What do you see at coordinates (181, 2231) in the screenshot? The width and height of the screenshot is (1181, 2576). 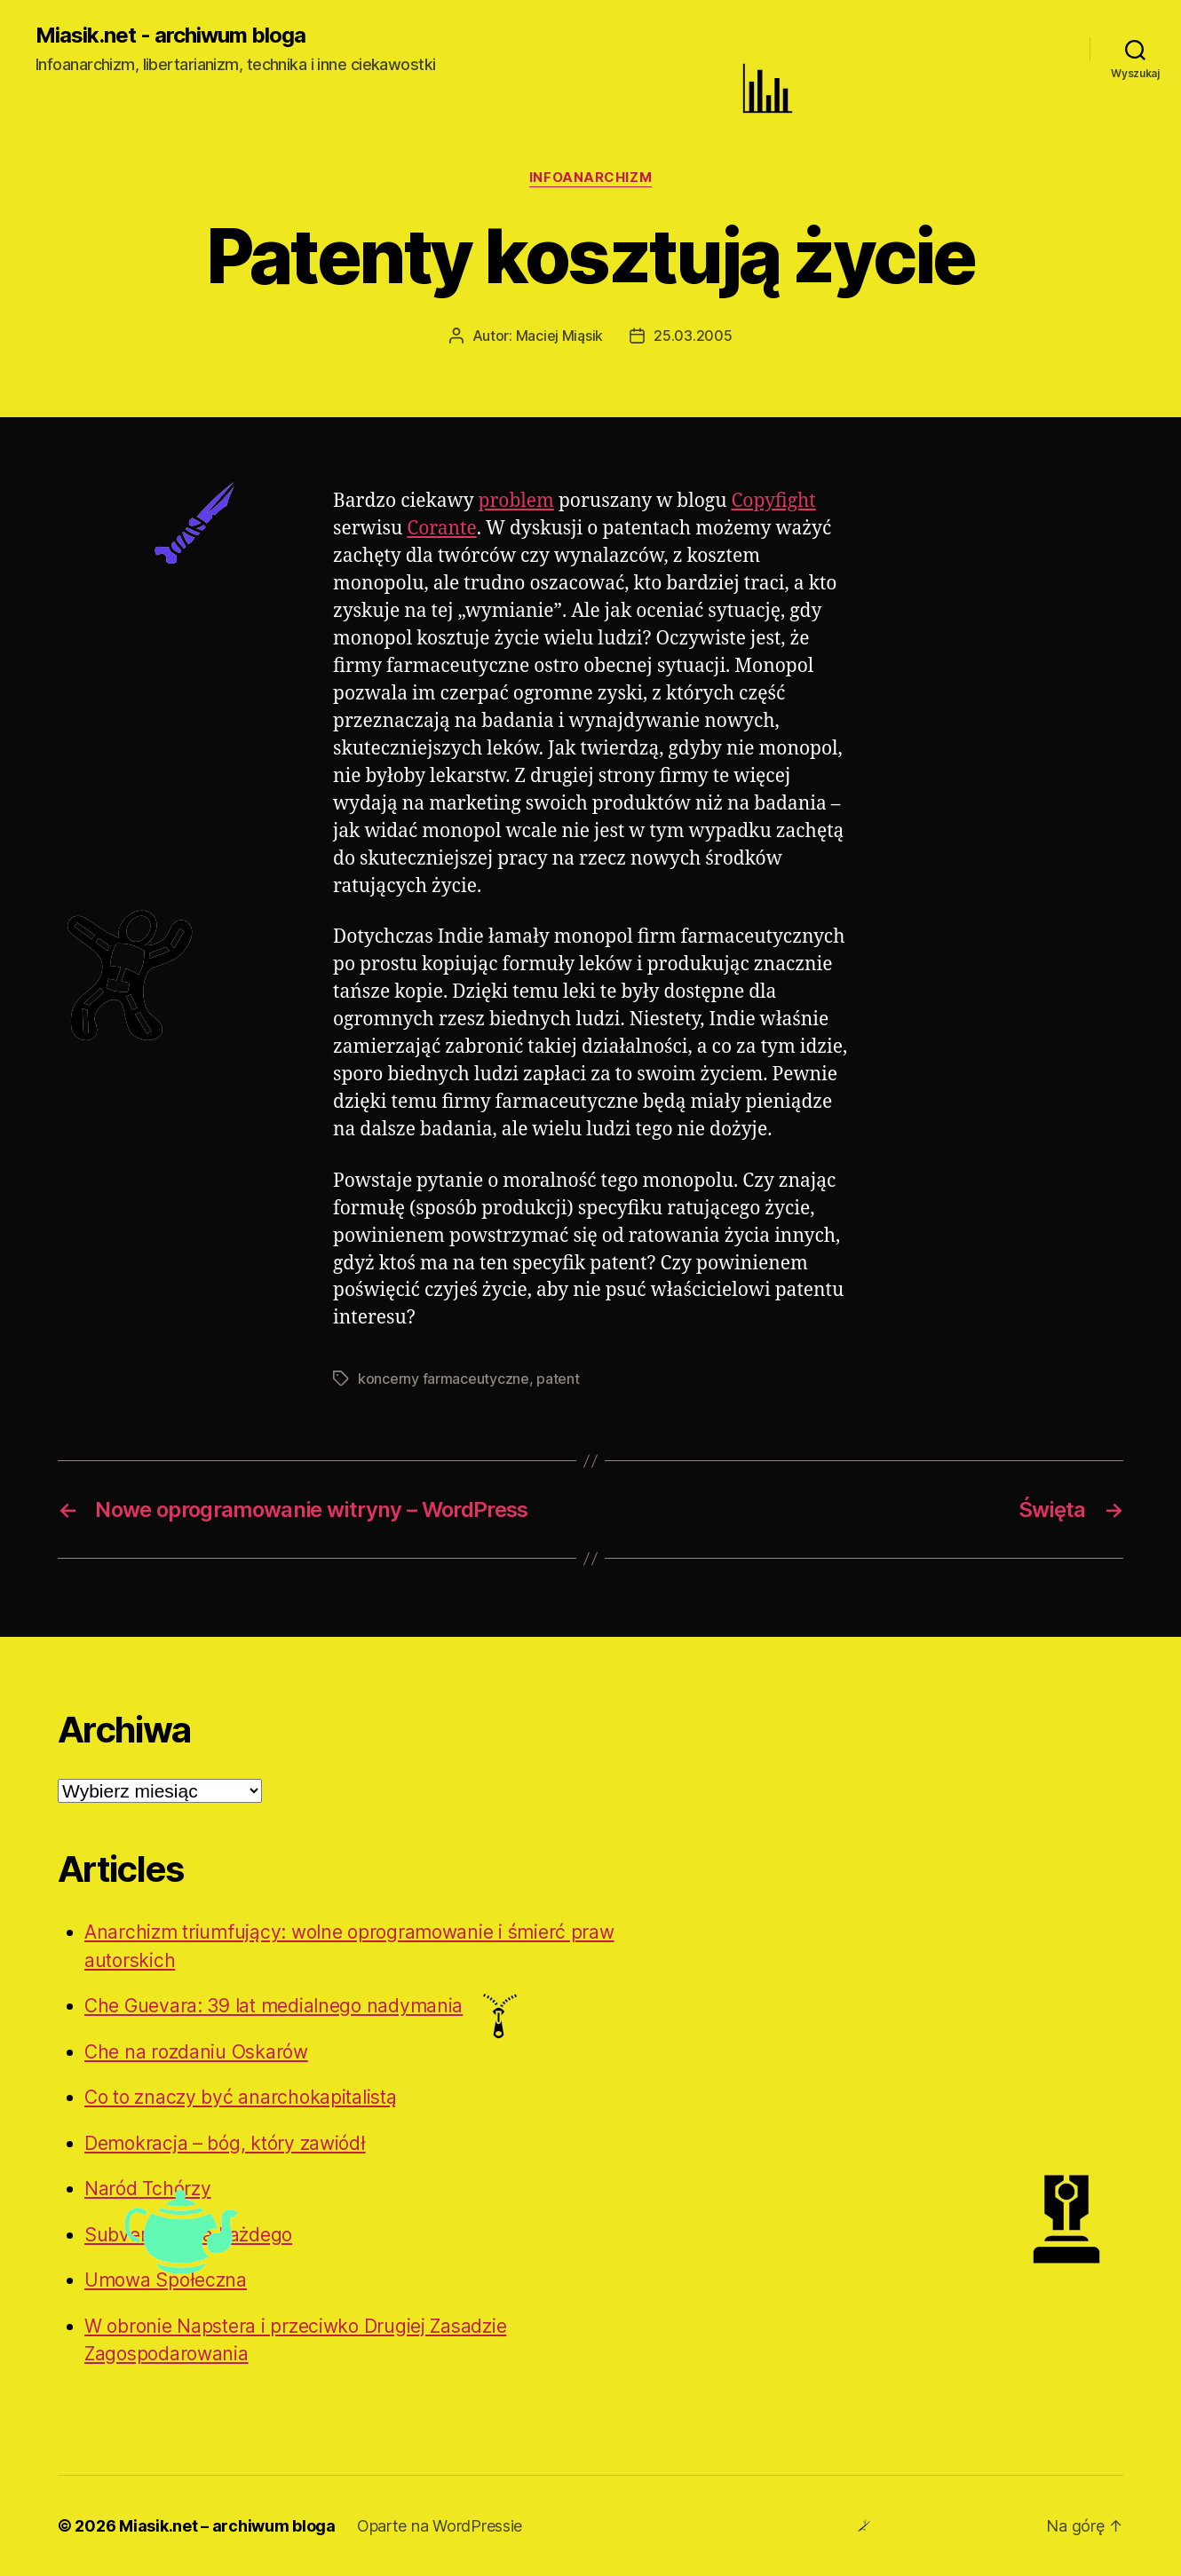 I see `access tea or beverage-related features` at bounding box center [181, 2231].